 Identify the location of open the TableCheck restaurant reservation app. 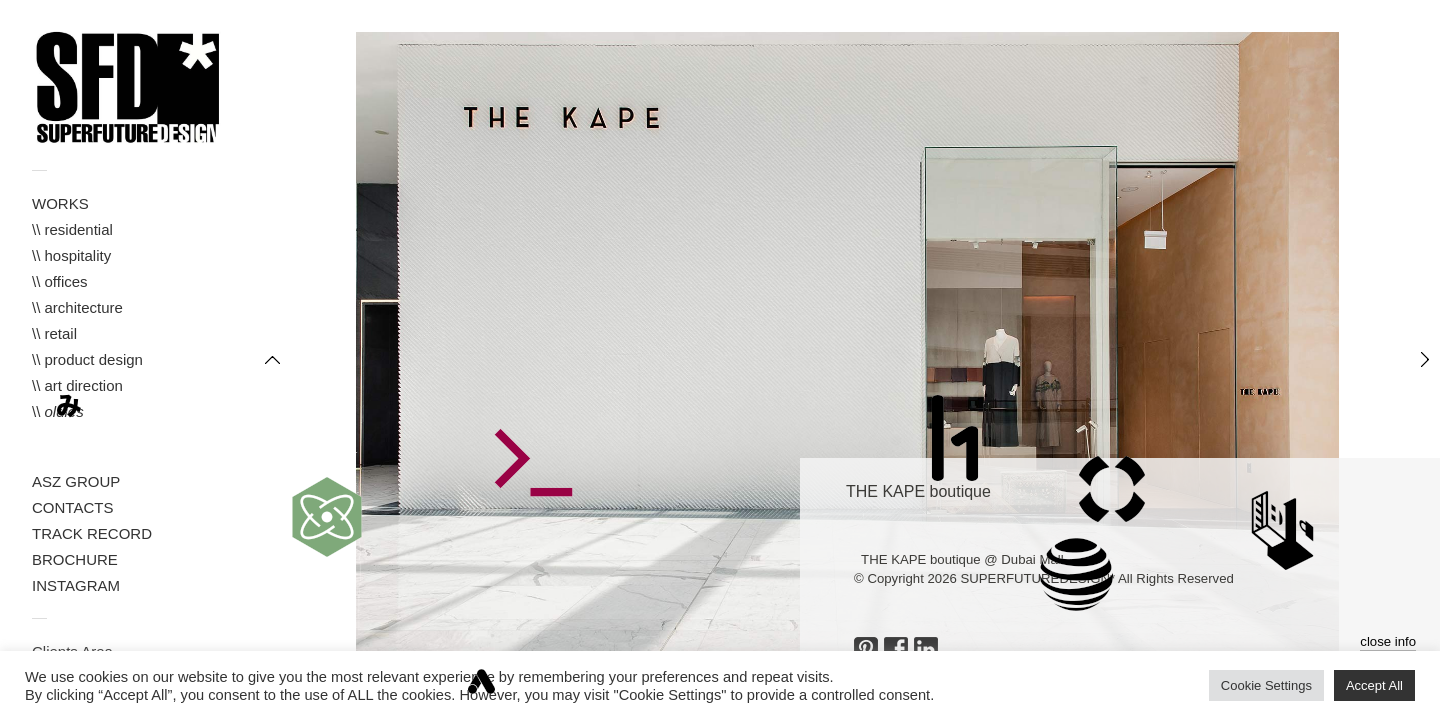
(1112, 489).